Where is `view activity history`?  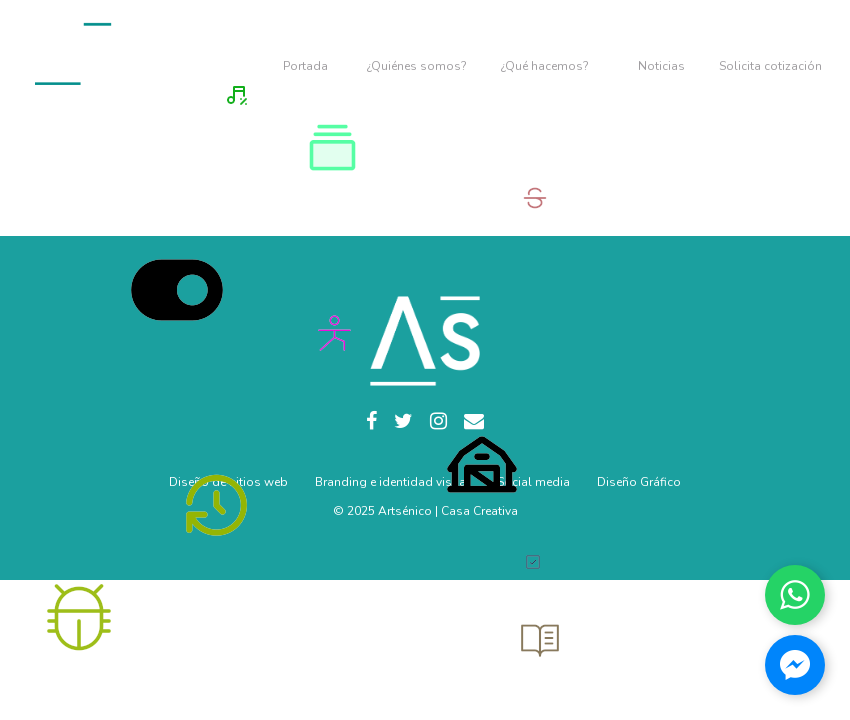
view activity history is located at coordinates (216, 505).